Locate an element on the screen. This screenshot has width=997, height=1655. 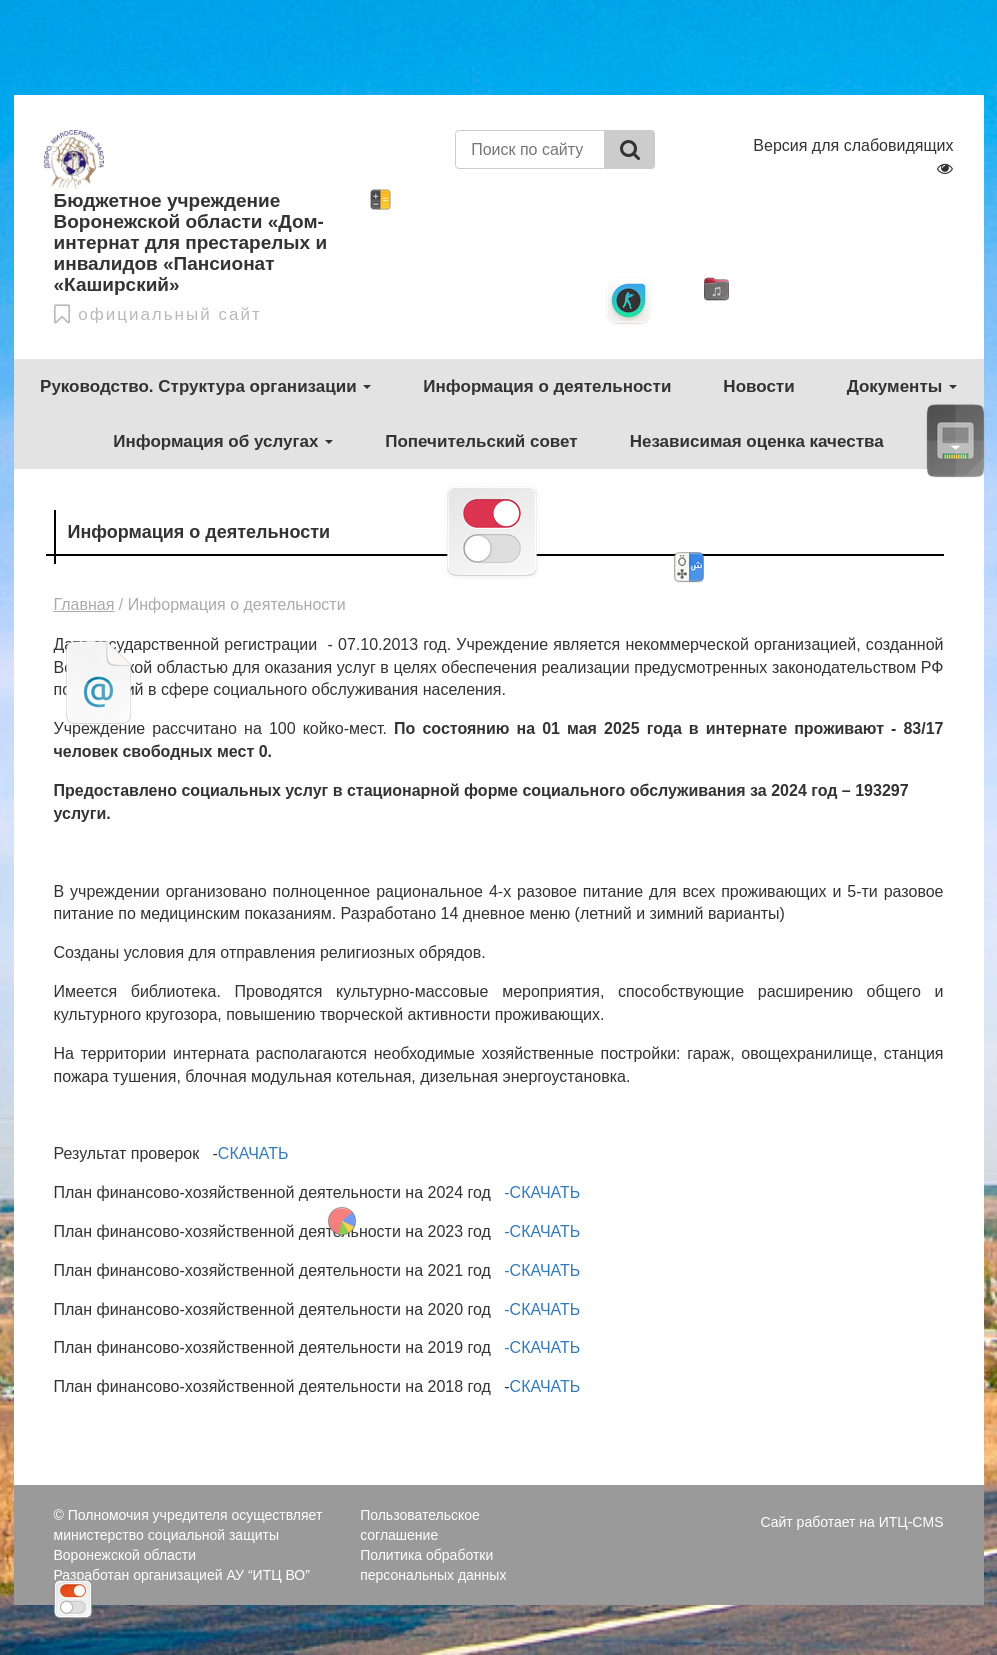
open GNOME Characters app is located at coordinates (689, 567).